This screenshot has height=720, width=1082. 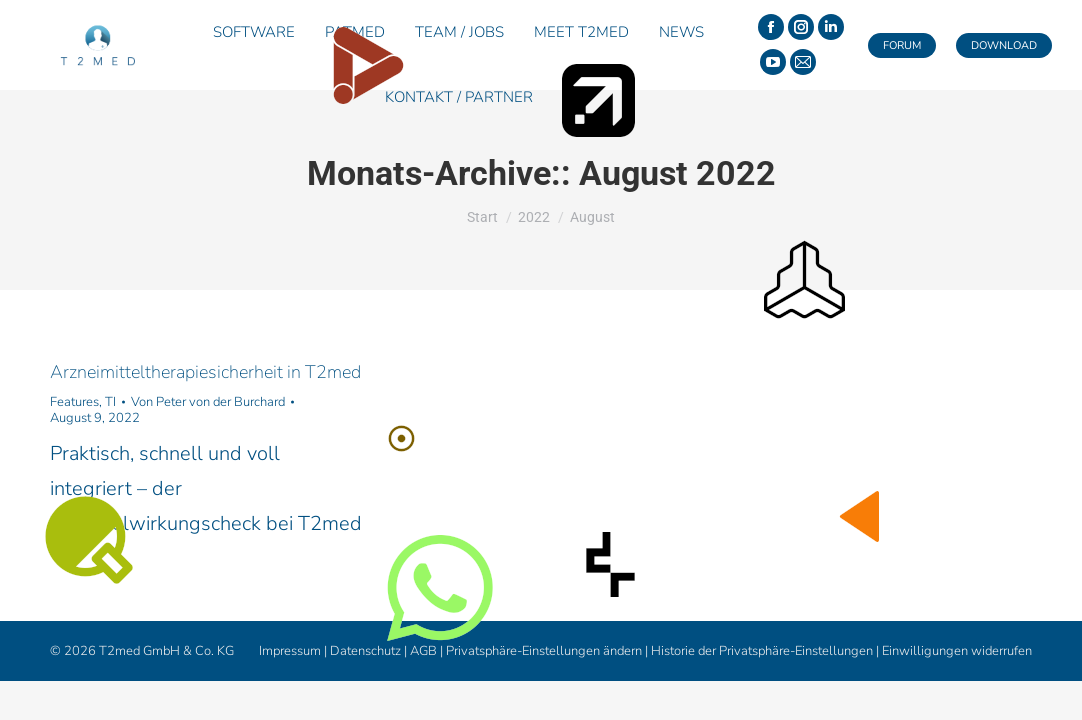 What do you see at coordinates (87, 538) in the screenshot?
I see `open ping pong or table tennis game` at bounding box center [87, 538].